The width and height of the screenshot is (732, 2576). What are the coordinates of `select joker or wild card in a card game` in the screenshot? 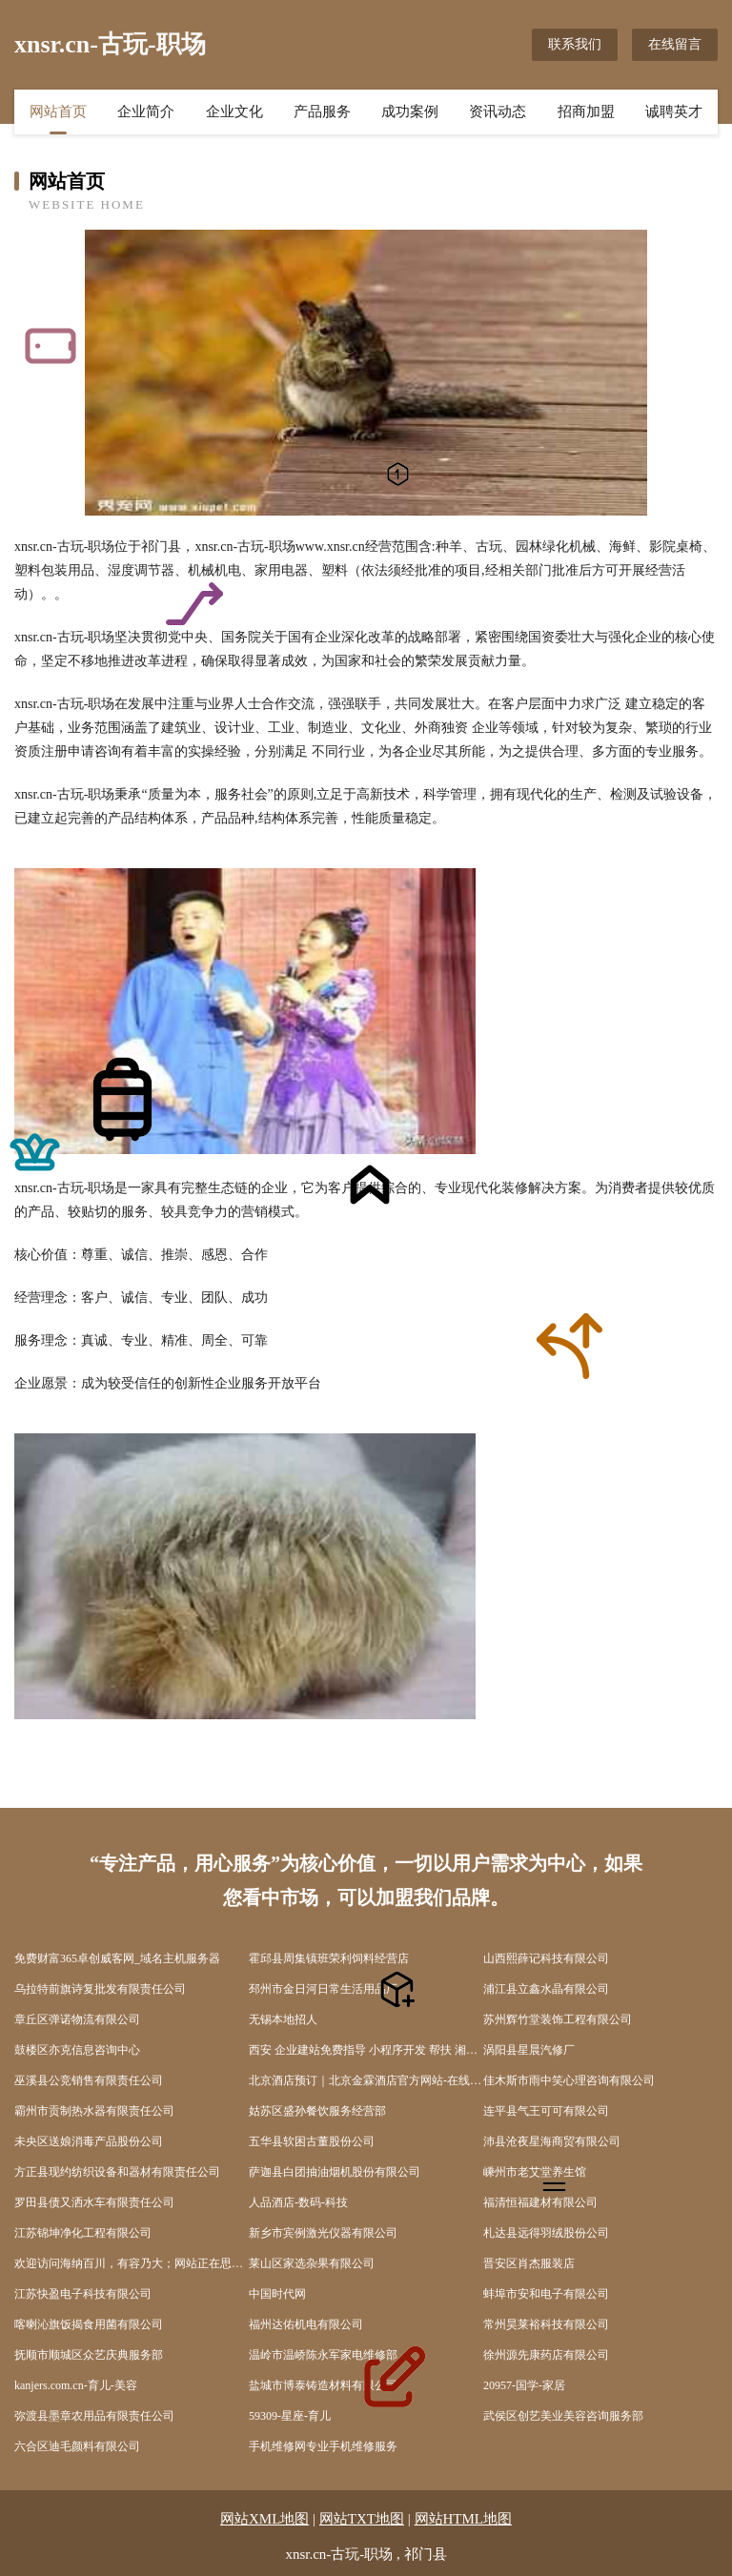 It's located at (34, 1150).